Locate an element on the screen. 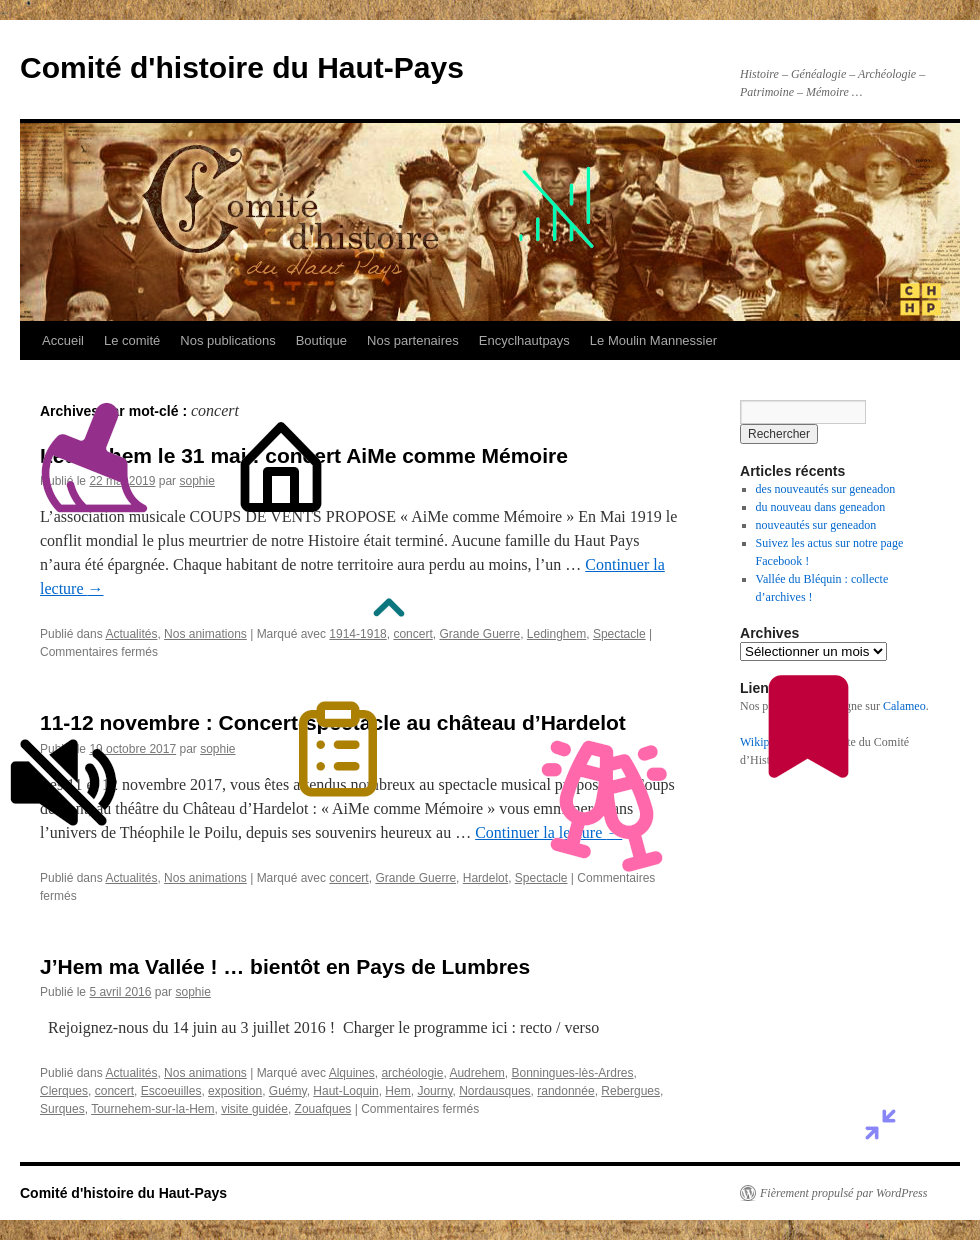 The width and height of the screenshot is (980, 1240). view task list or checklist is located at coordinates (338, 749).